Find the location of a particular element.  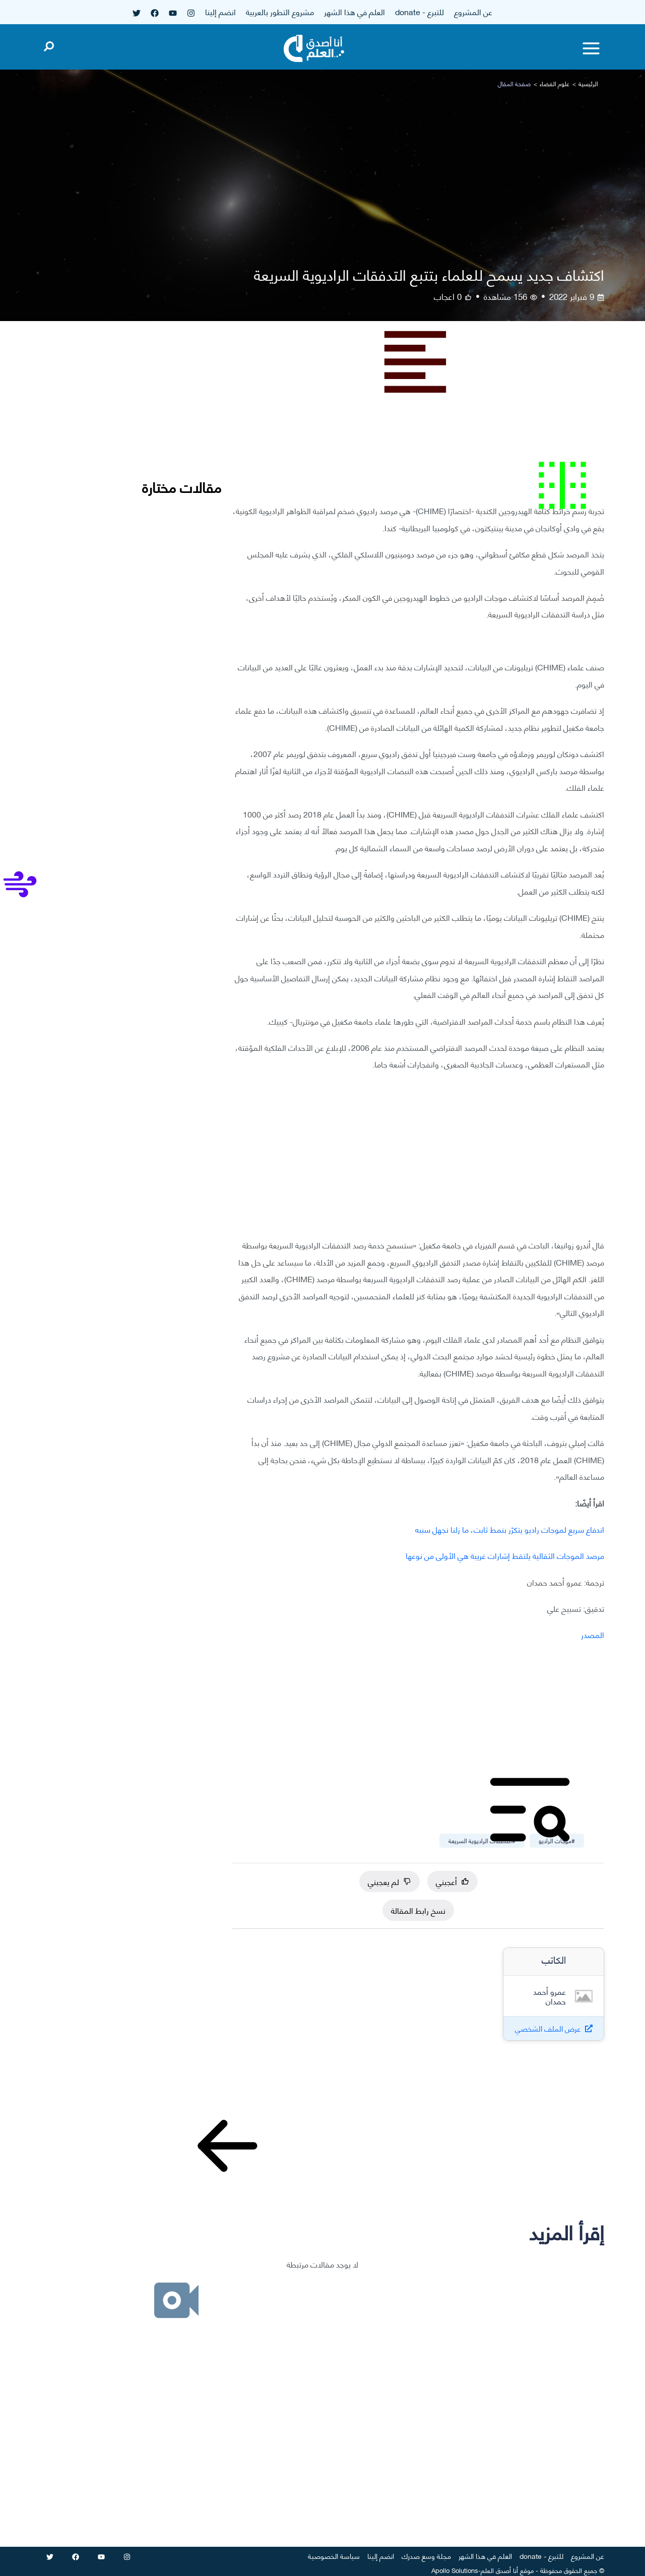

start recording a video is located at coordinates (176, 2300).